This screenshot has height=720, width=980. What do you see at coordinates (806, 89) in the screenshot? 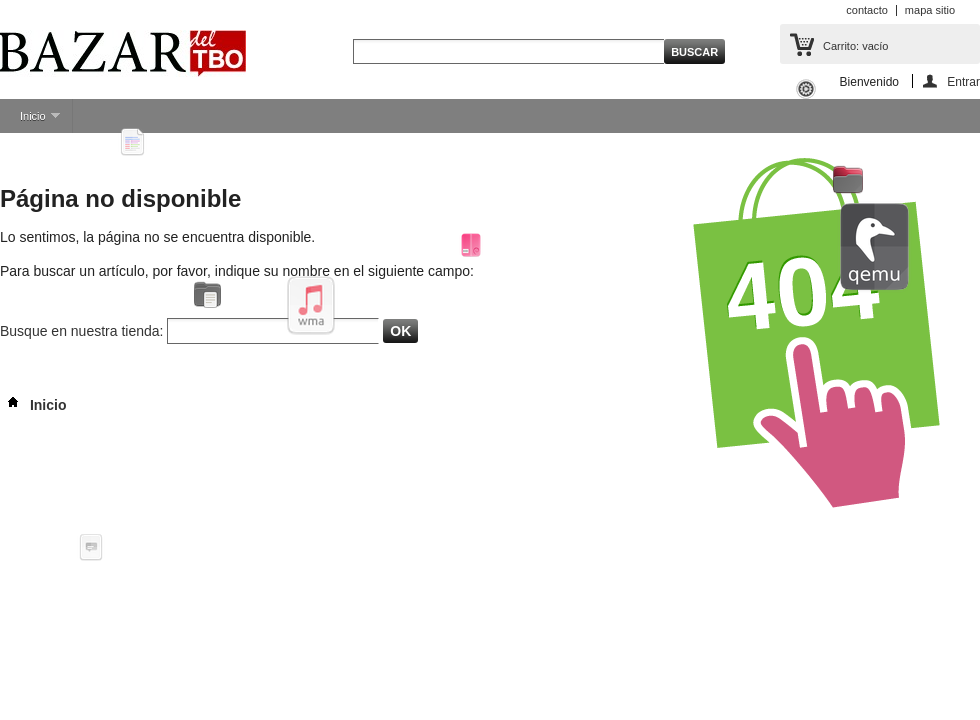
I see `open system settings` at bounding box center [806, 89].